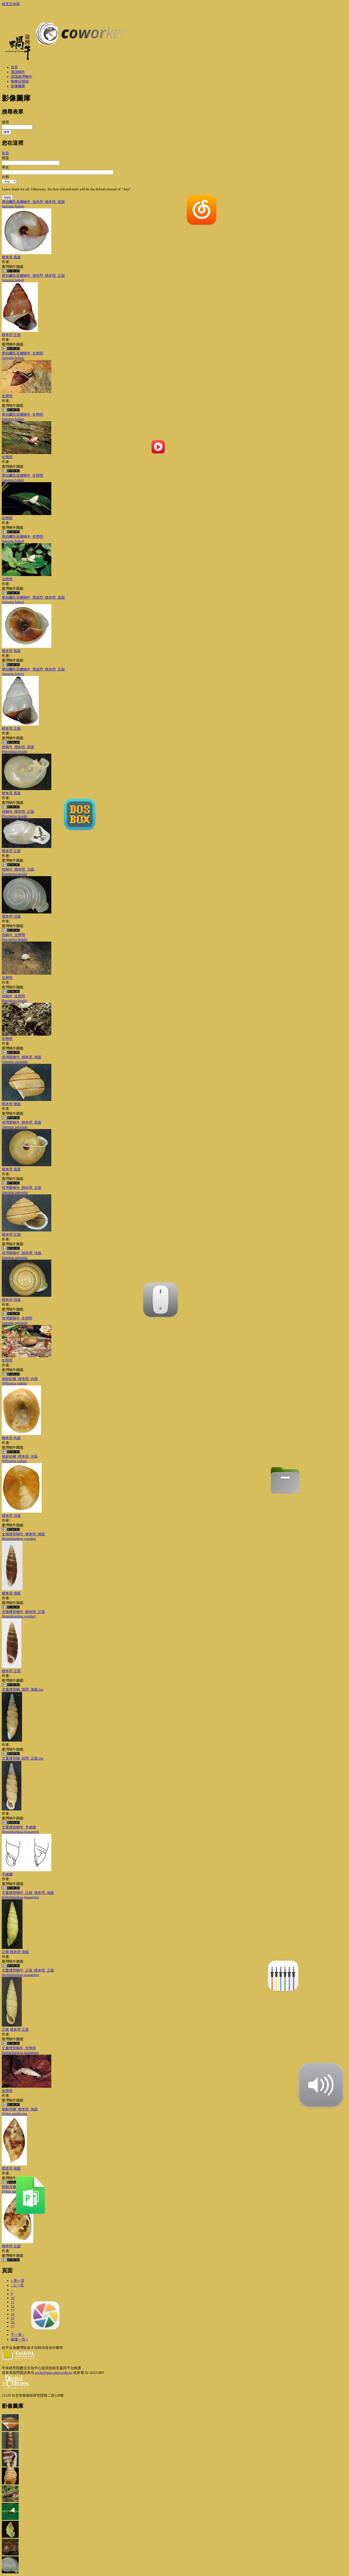 The width and height of the screenshot is (349, 2576). Describe the element at coordinates (158, 447) in the screenshot. I see `open youtube music desktop app` at that location.